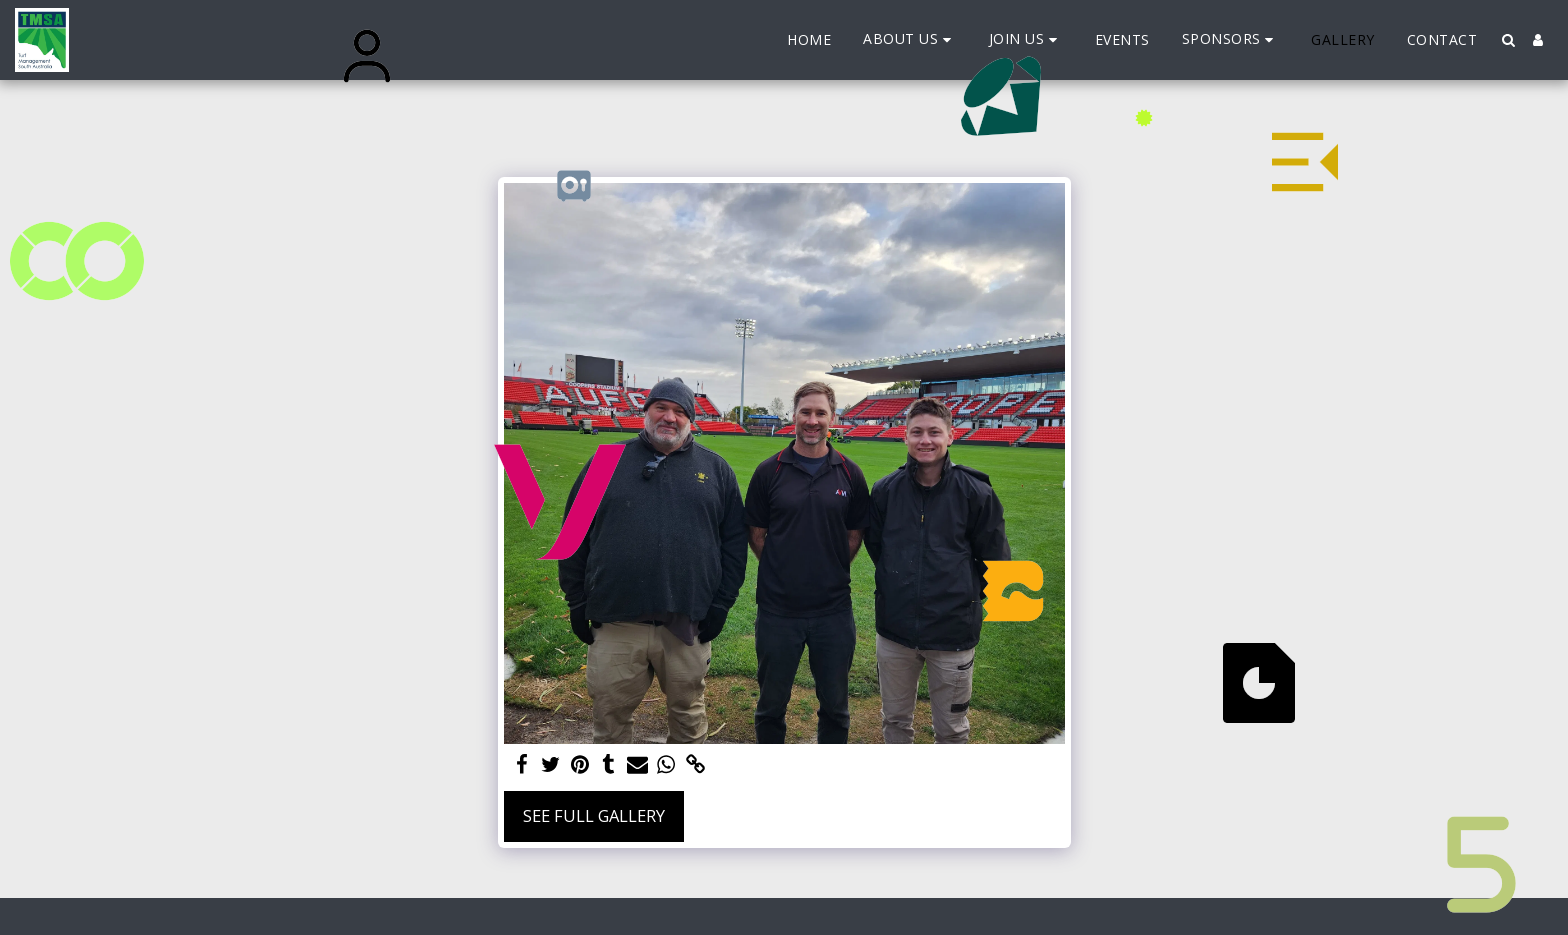 This screenshot has height=935, width=1568. What do you see at coordinates (574, 185) in the screenshot?
I see `access secure storage or vault` at bounding box center [574, 185].